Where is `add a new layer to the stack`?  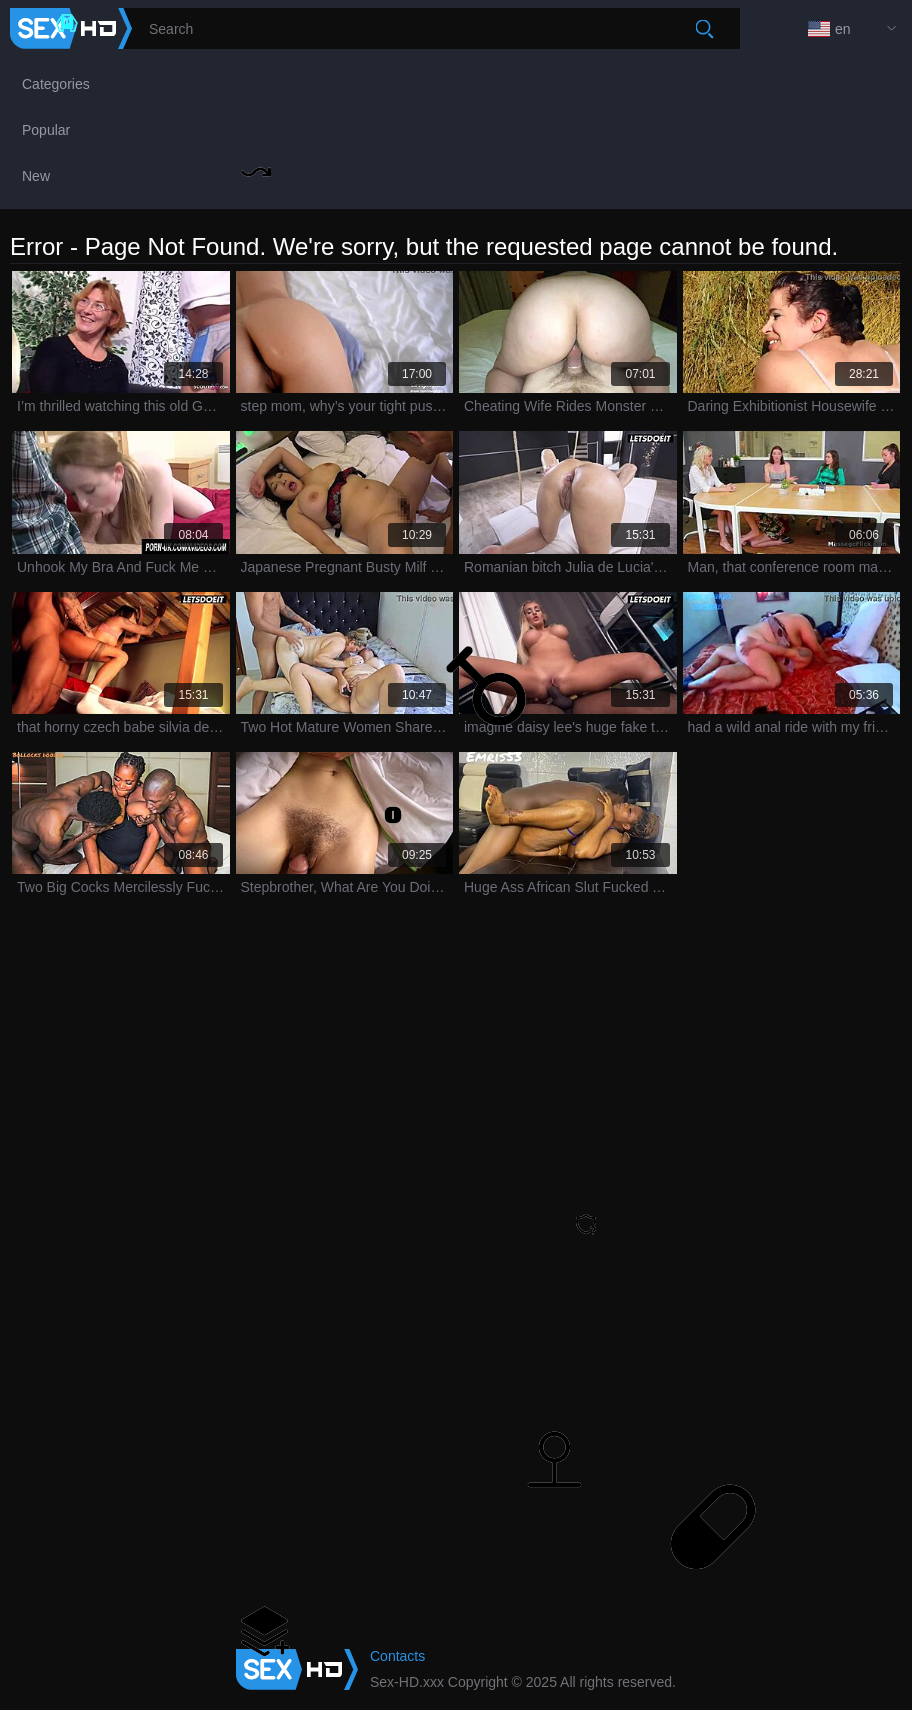
add a new layer to the stack is located at coordinates (264, 1631).